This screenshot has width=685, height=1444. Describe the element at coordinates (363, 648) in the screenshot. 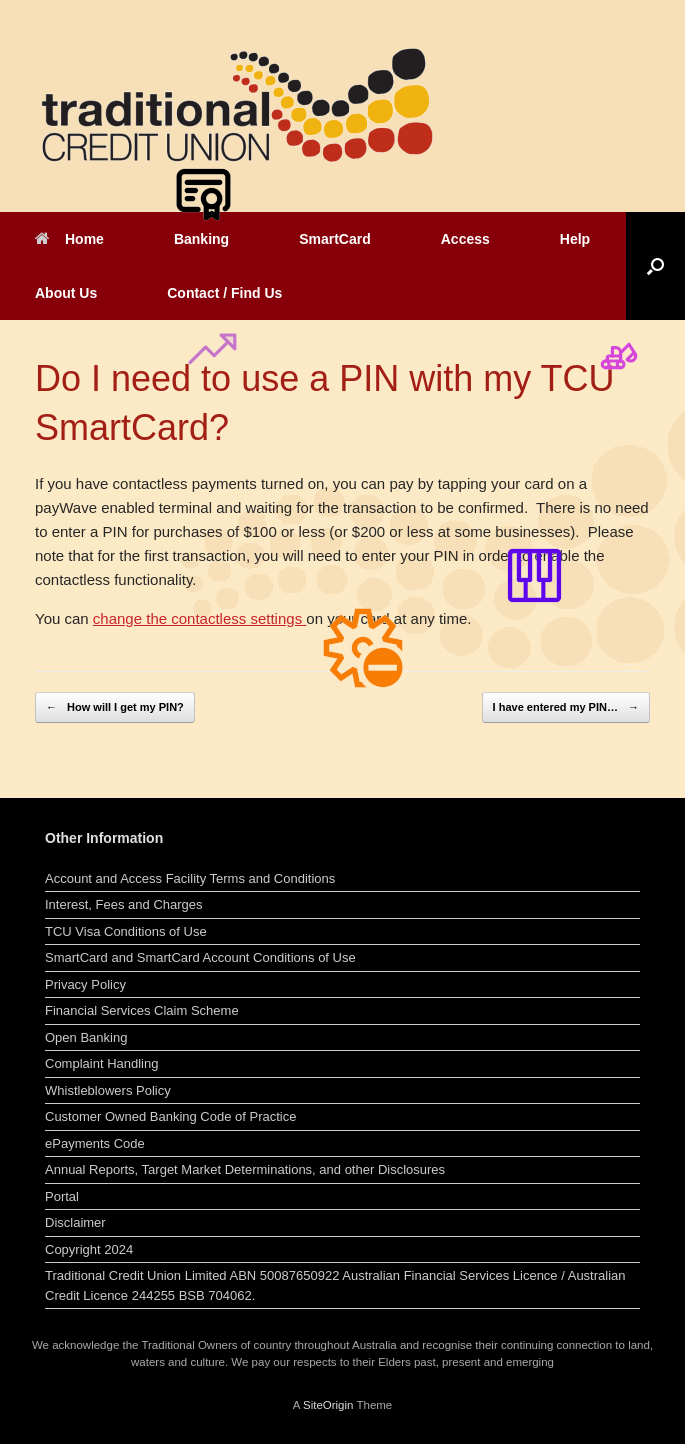

I see `exclude file or folder from settings` at that location.